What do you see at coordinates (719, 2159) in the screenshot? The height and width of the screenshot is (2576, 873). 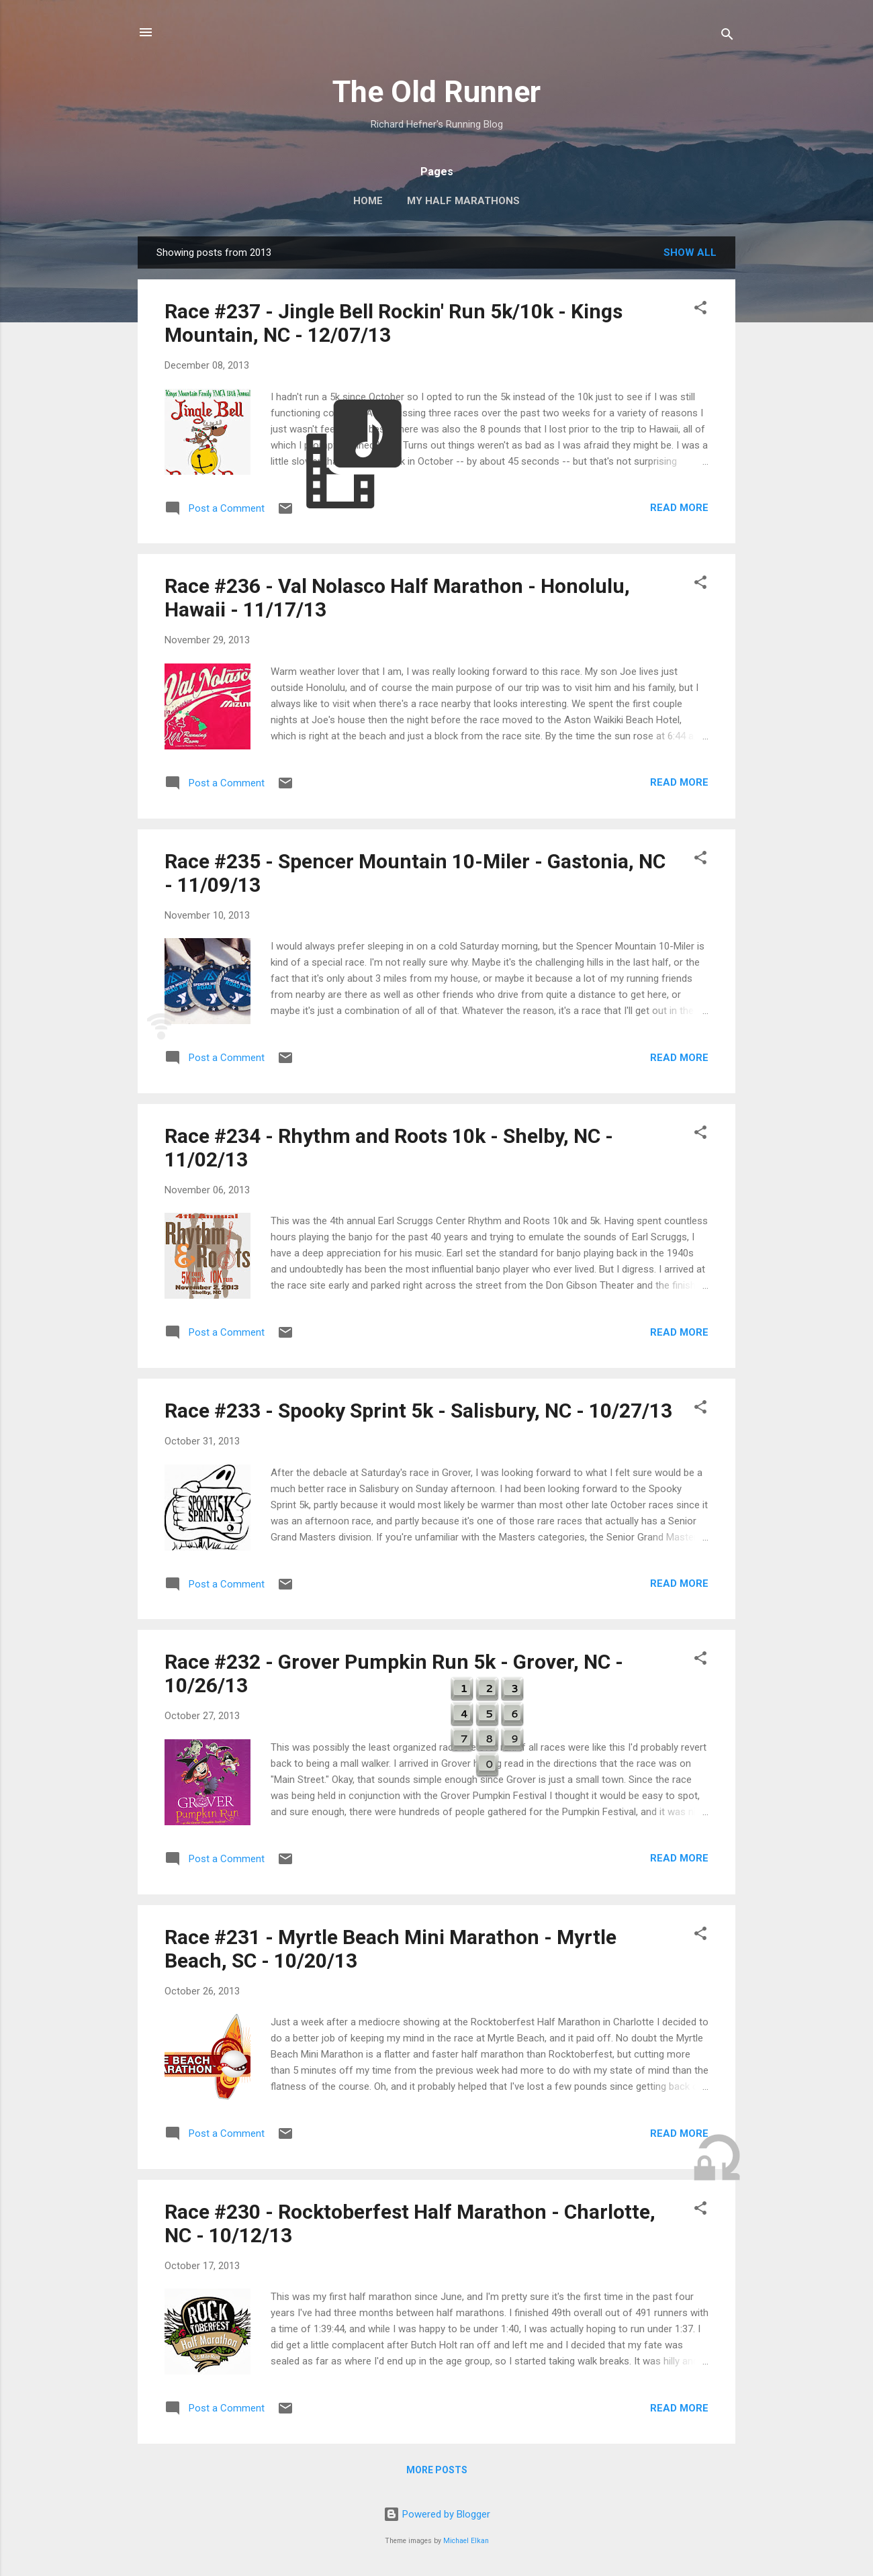 I see `screen rotation is locked` at bounding box center [719, 2159].